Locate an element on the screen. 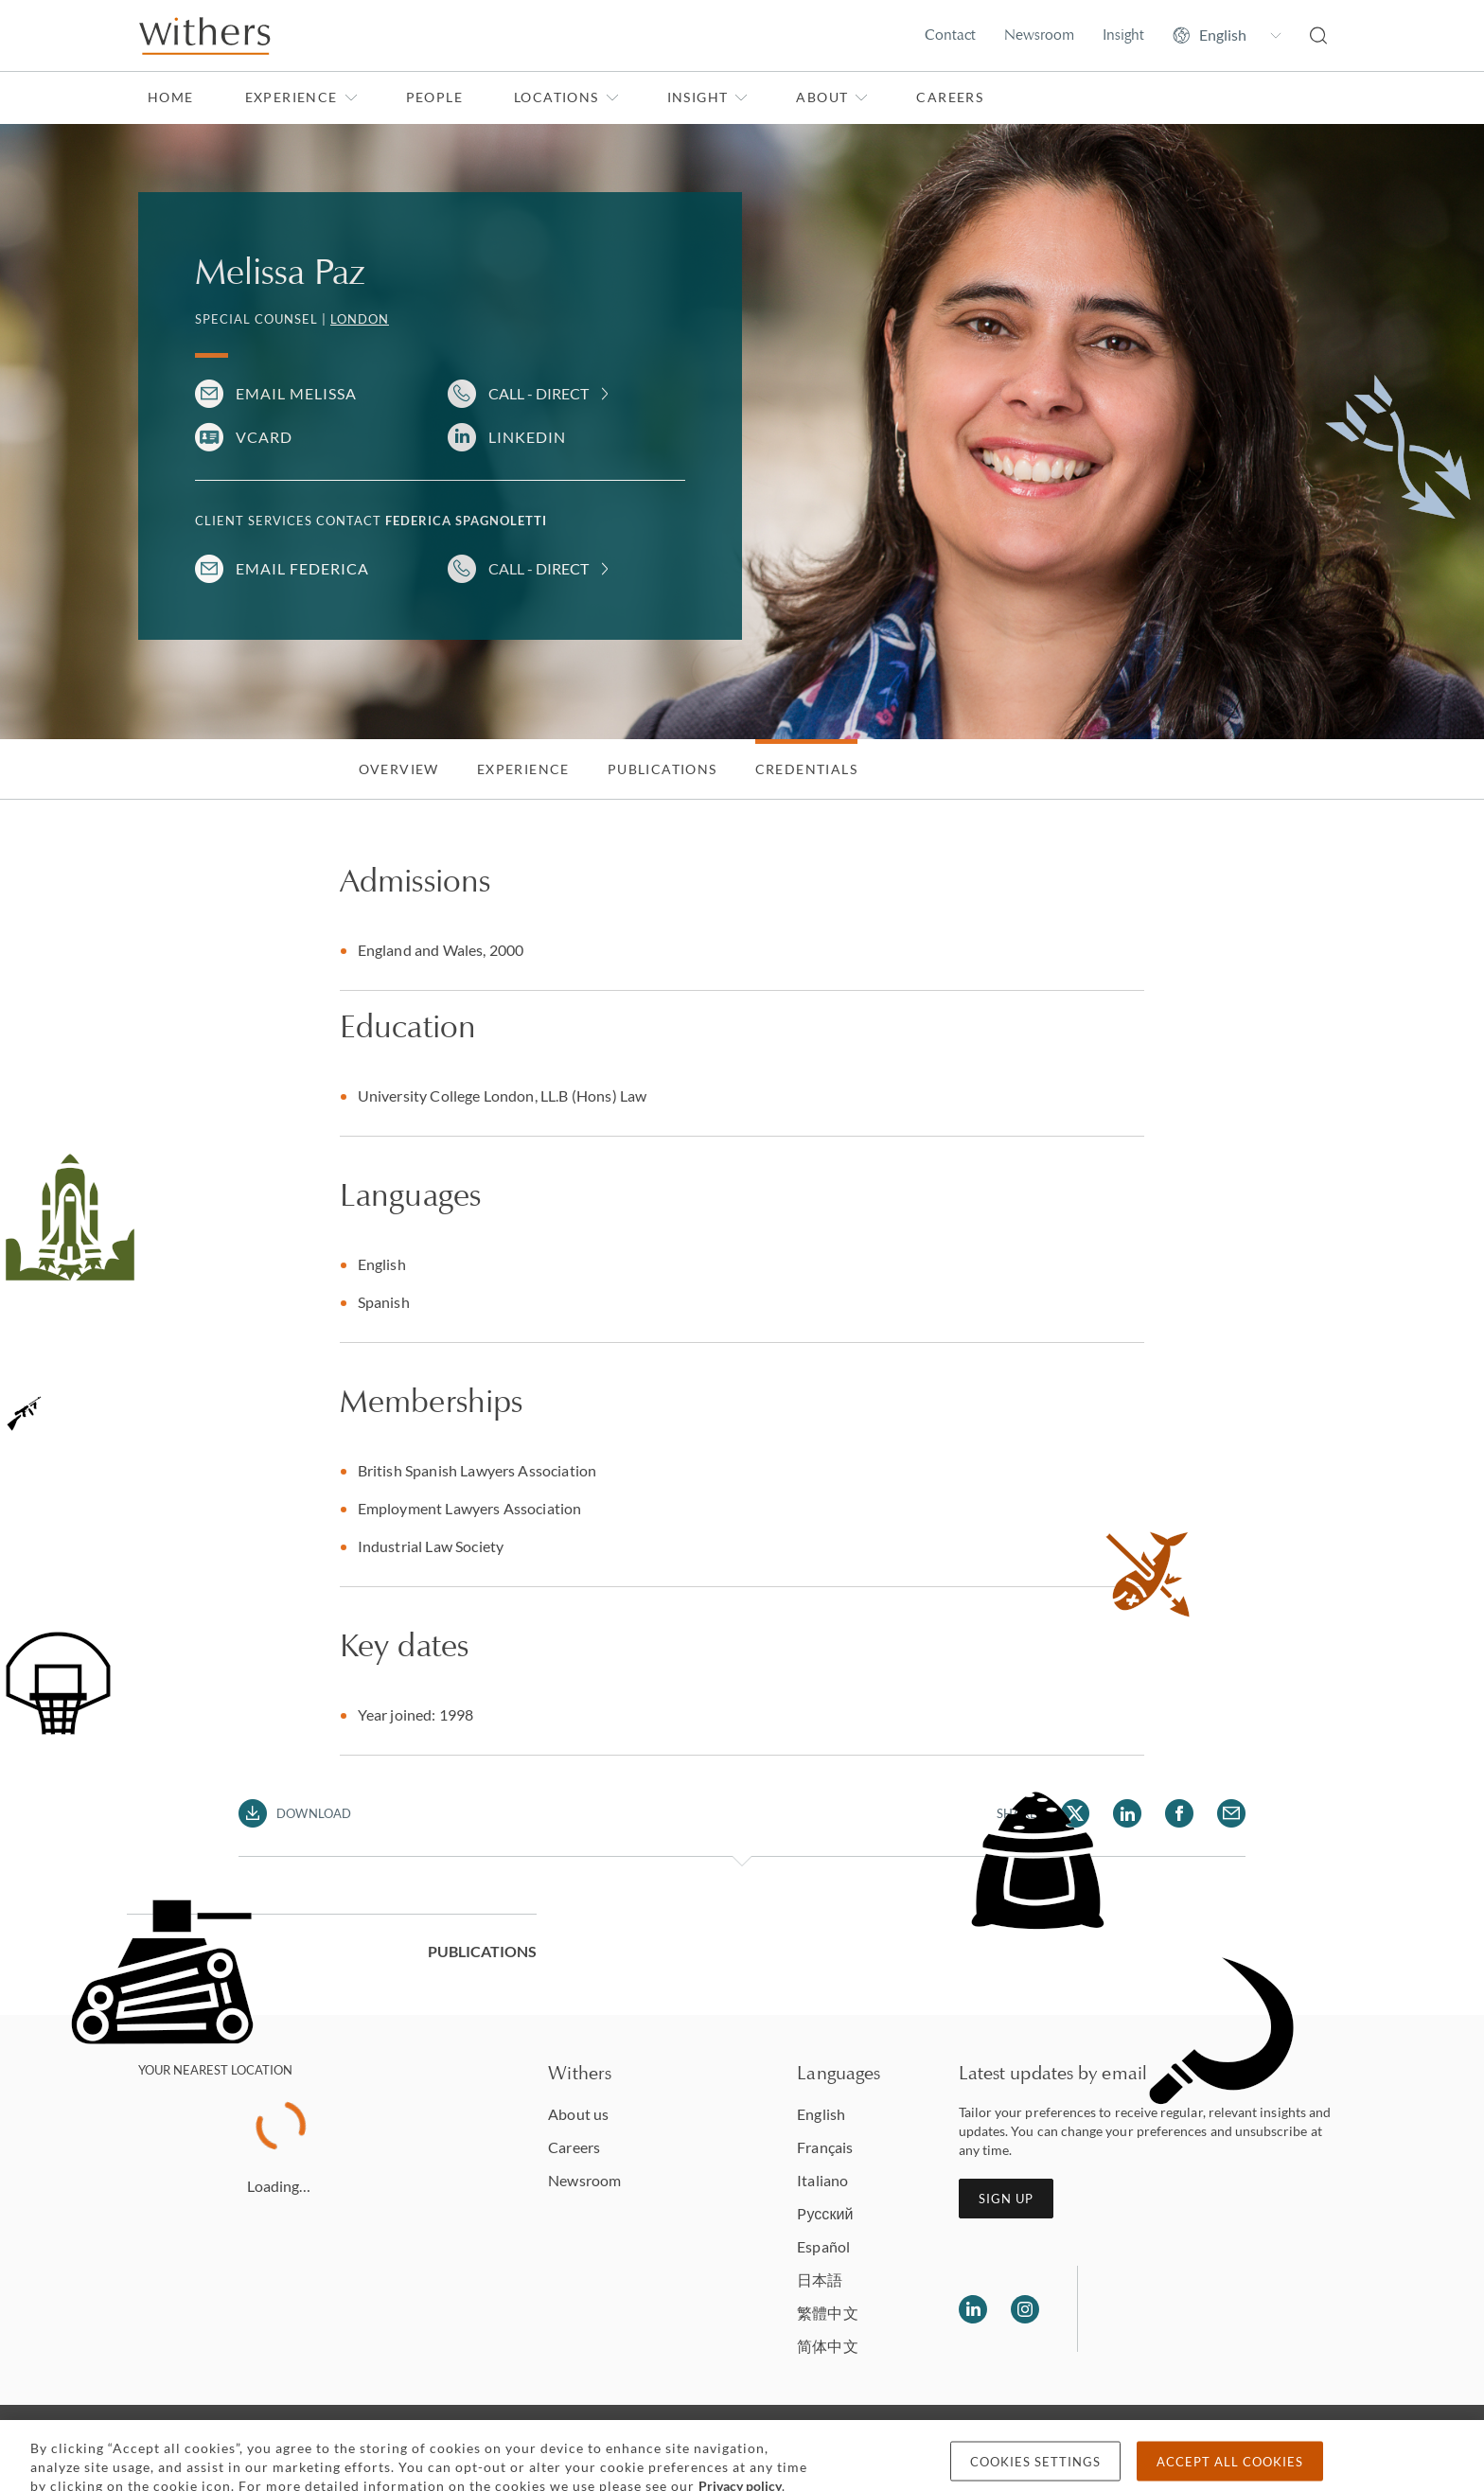 This screenshot has height=2491, width=1484. select the sickle tool or weapon in a game is located at coordinates (1221, 2029).